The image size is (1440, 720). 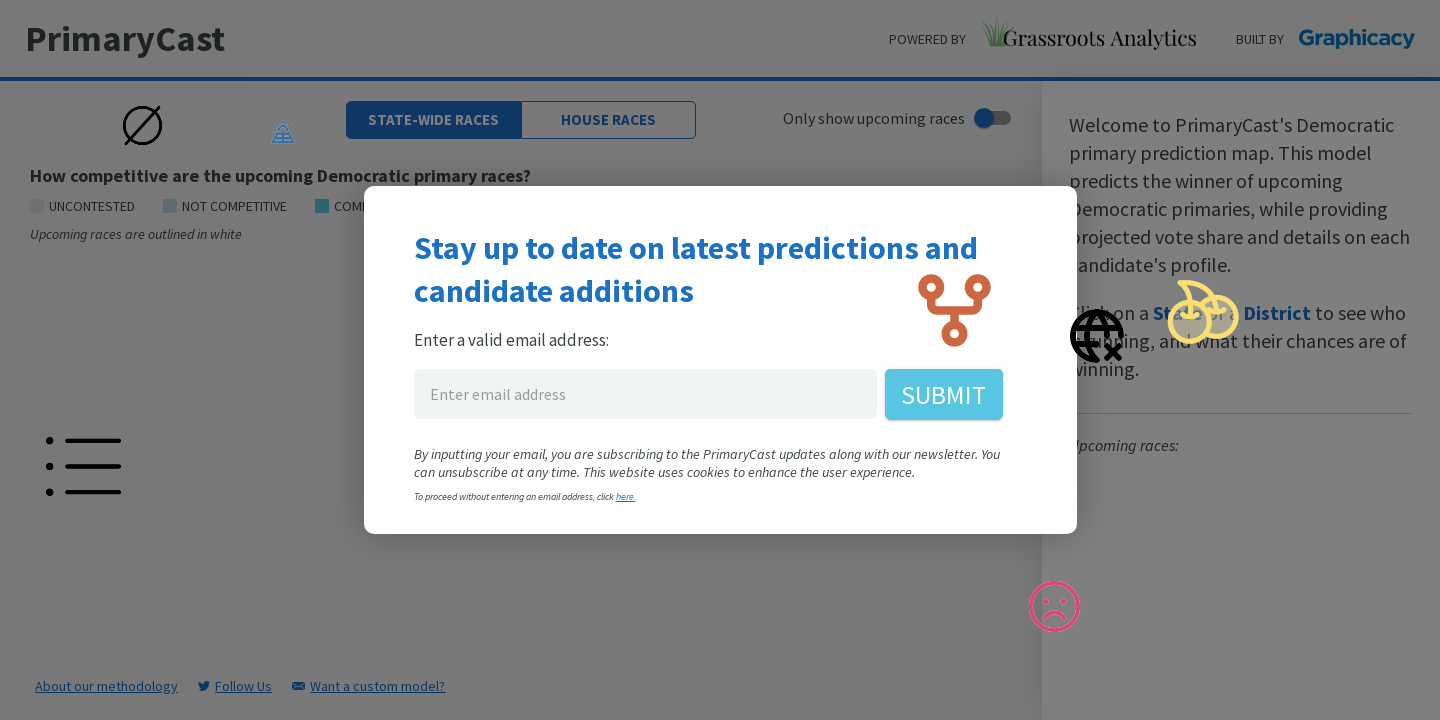 I want to click on indicate negative feedback or dissatisfaction, so click(x=1054, y=606).